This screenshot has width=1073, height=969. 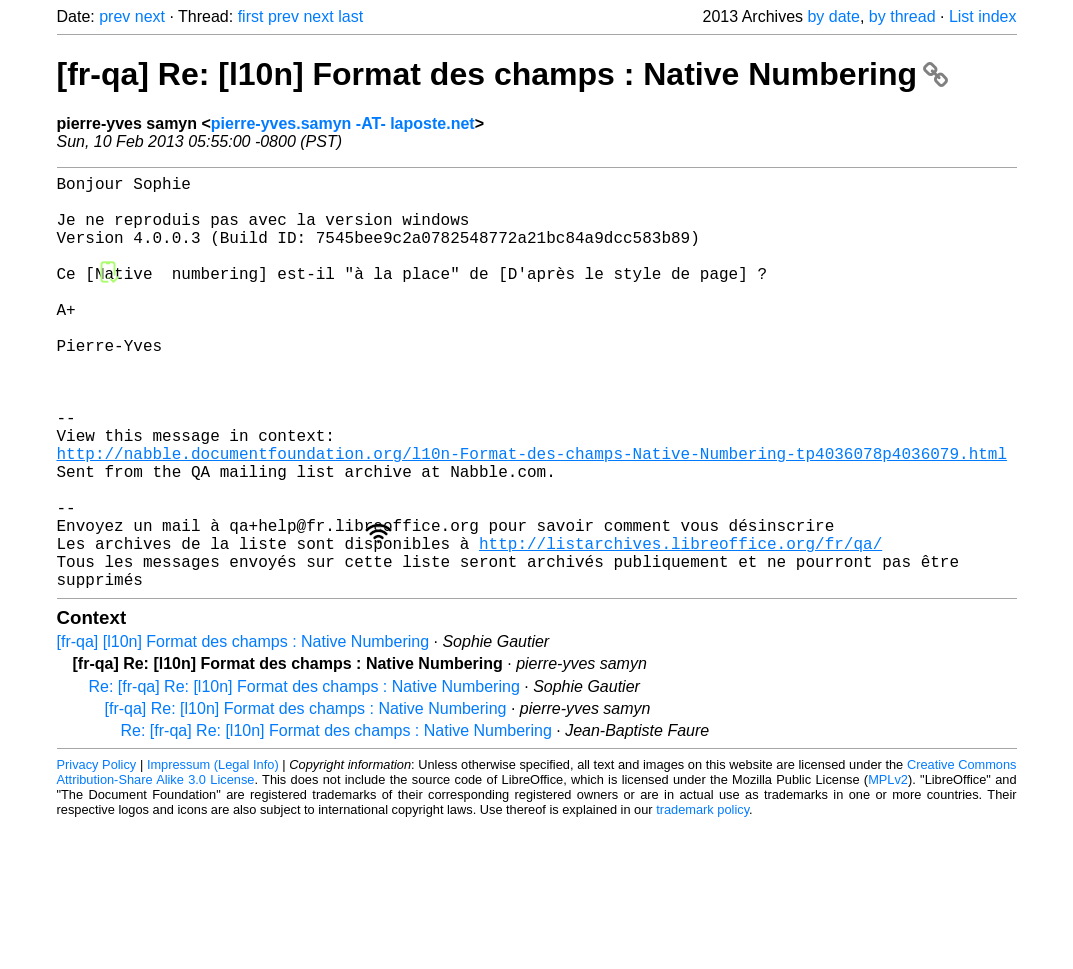 What do you see at coordinates (378, 533) in the screenshot?
I see `indicates active wifi connection` at bounding box center [378, 533].